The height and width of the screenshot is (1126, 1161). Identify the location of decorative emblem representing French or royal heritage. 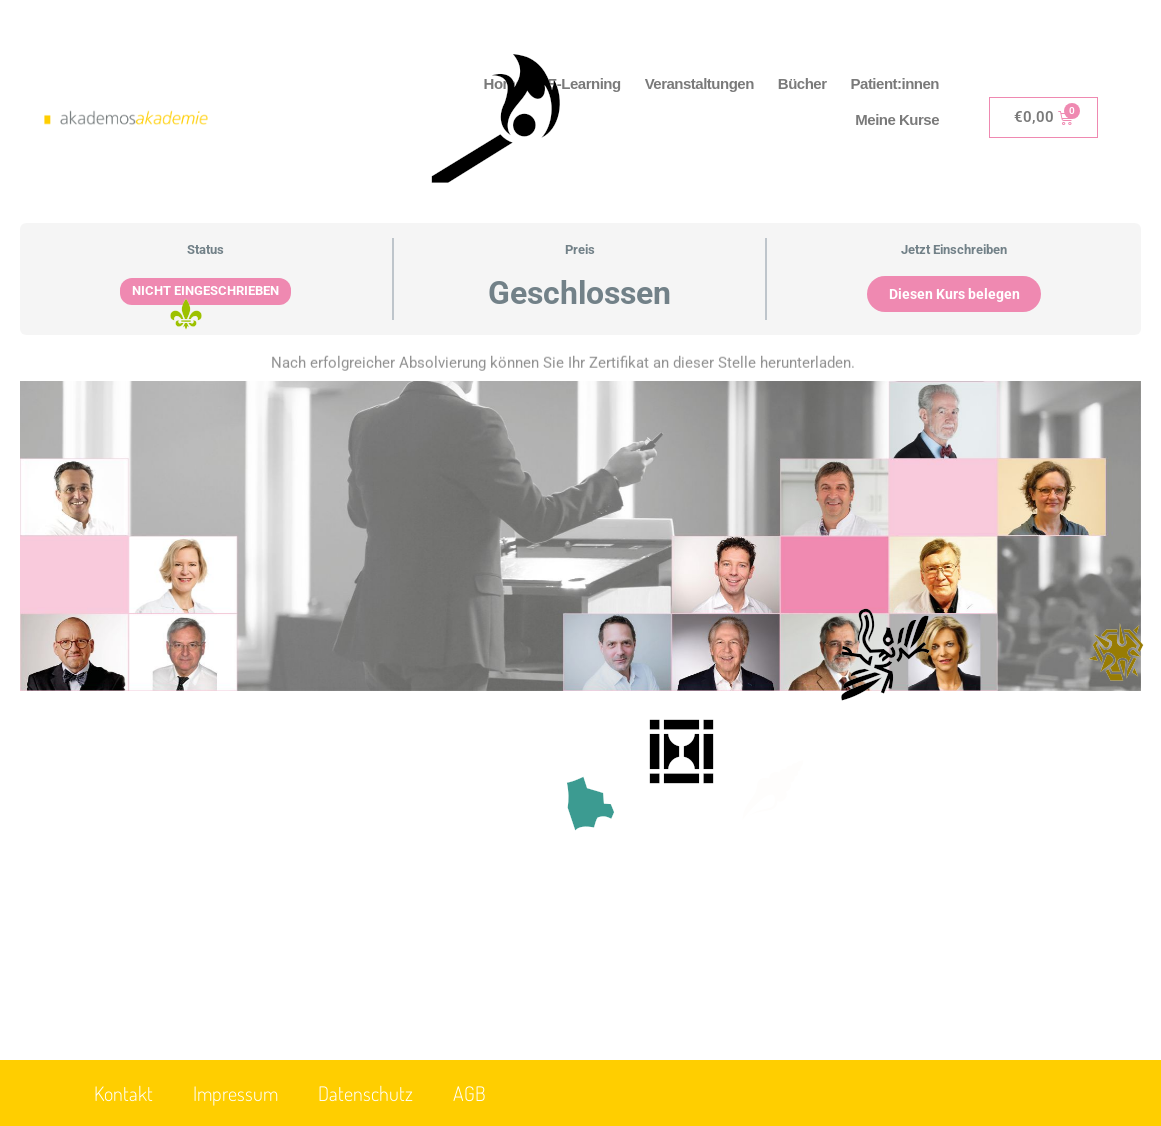
(186, 314).